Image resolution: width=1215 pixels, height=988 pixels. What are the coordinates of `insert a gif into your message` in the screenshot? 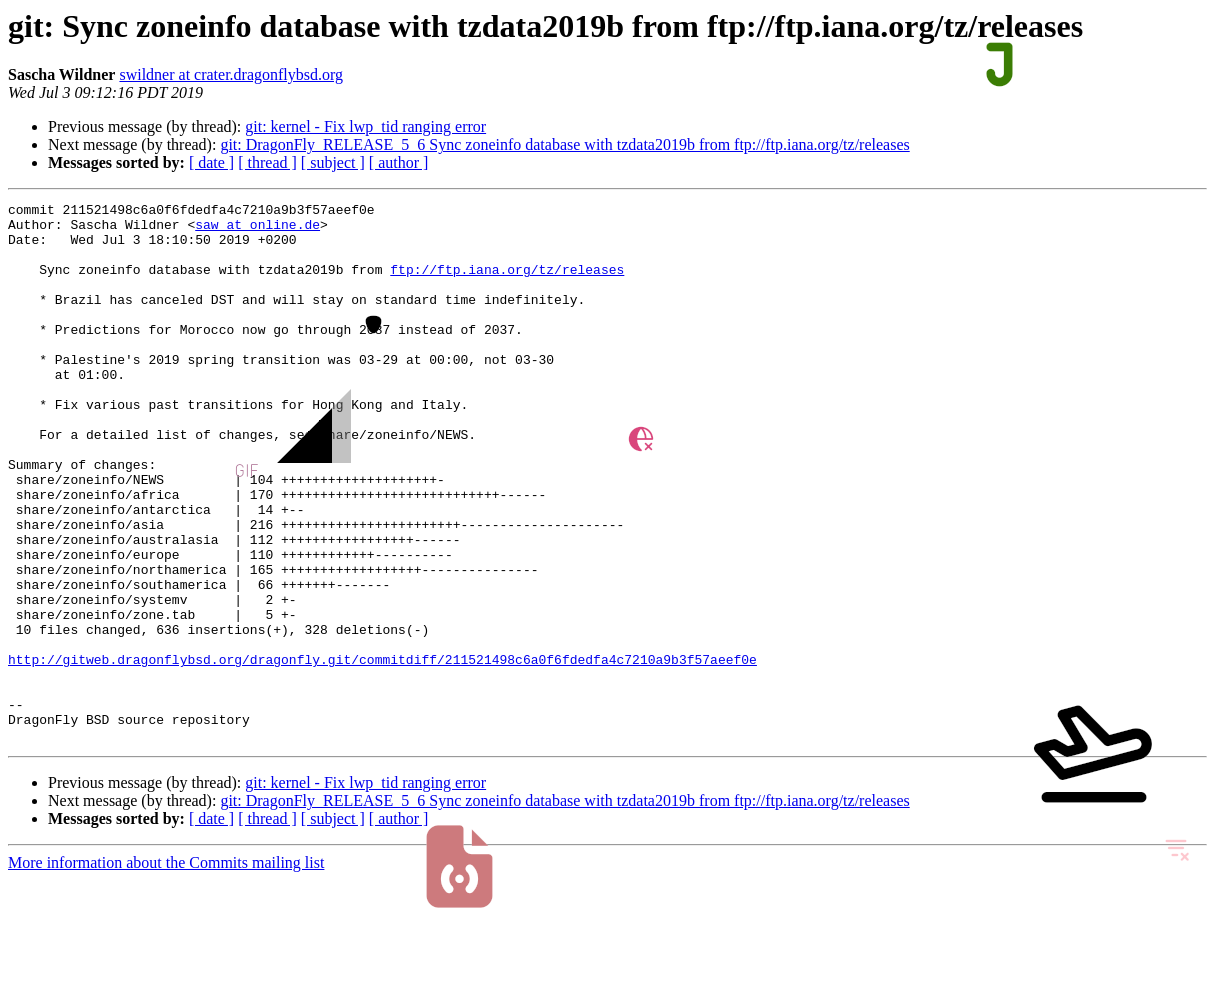 It's located at (246, 470).